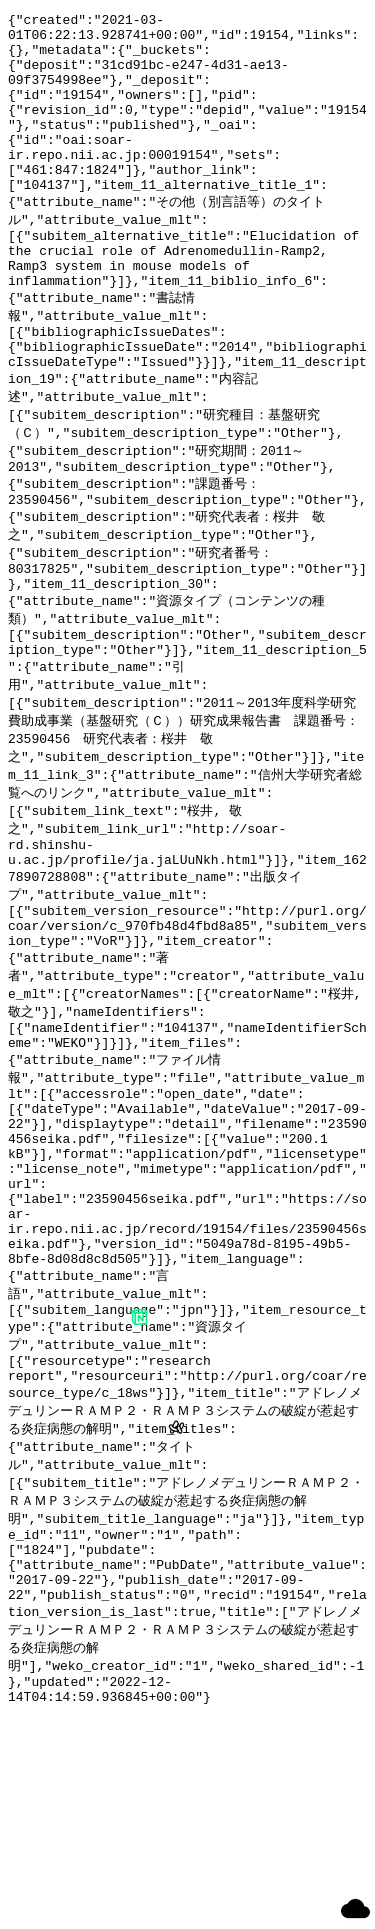 The height and width of the screenshot is (1929, 375). I want to click on open the Arc browser, so click(176, 1427).